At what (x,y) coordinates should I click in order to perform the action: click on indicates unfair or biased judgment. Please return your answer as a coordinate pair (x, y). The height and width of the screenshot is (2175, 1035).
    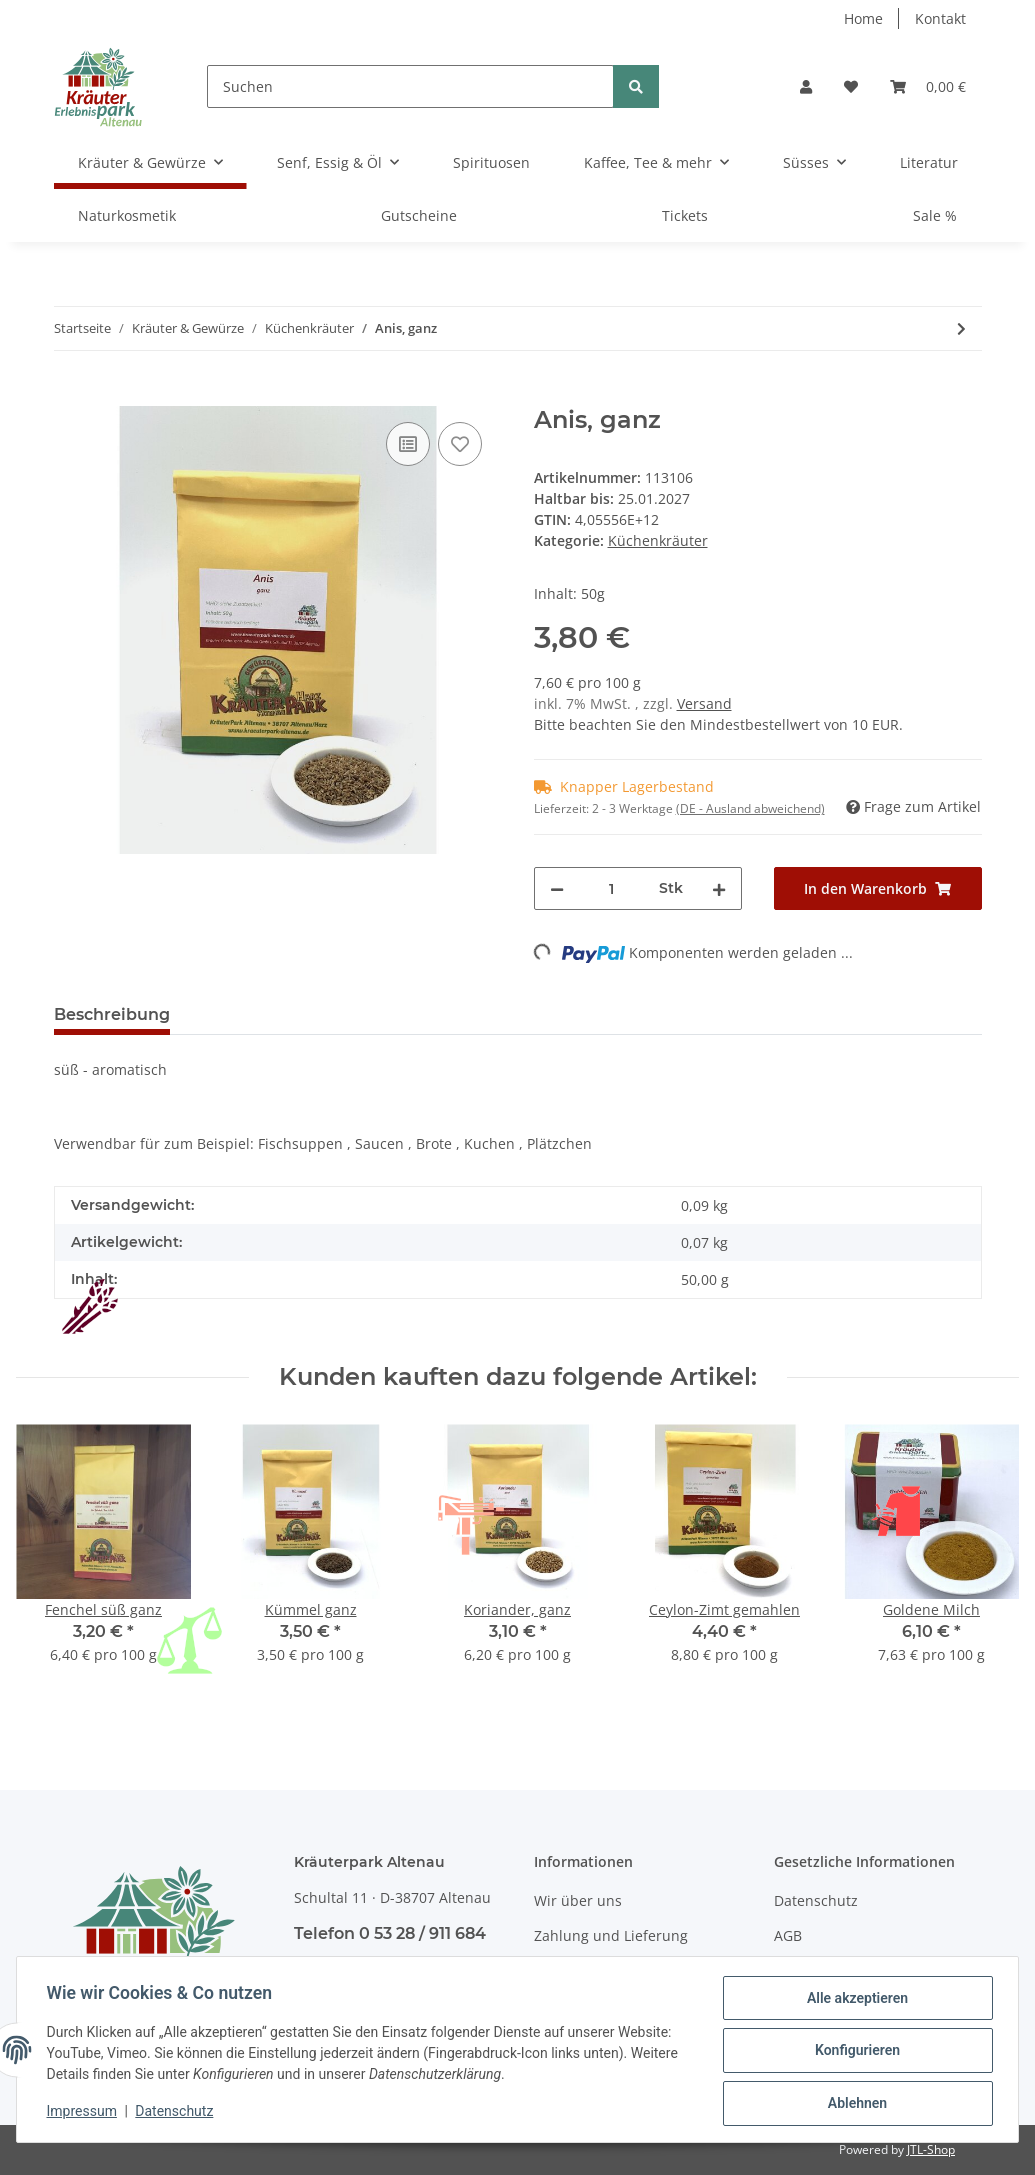
    Looking at the image, I should click on (189, 1640).